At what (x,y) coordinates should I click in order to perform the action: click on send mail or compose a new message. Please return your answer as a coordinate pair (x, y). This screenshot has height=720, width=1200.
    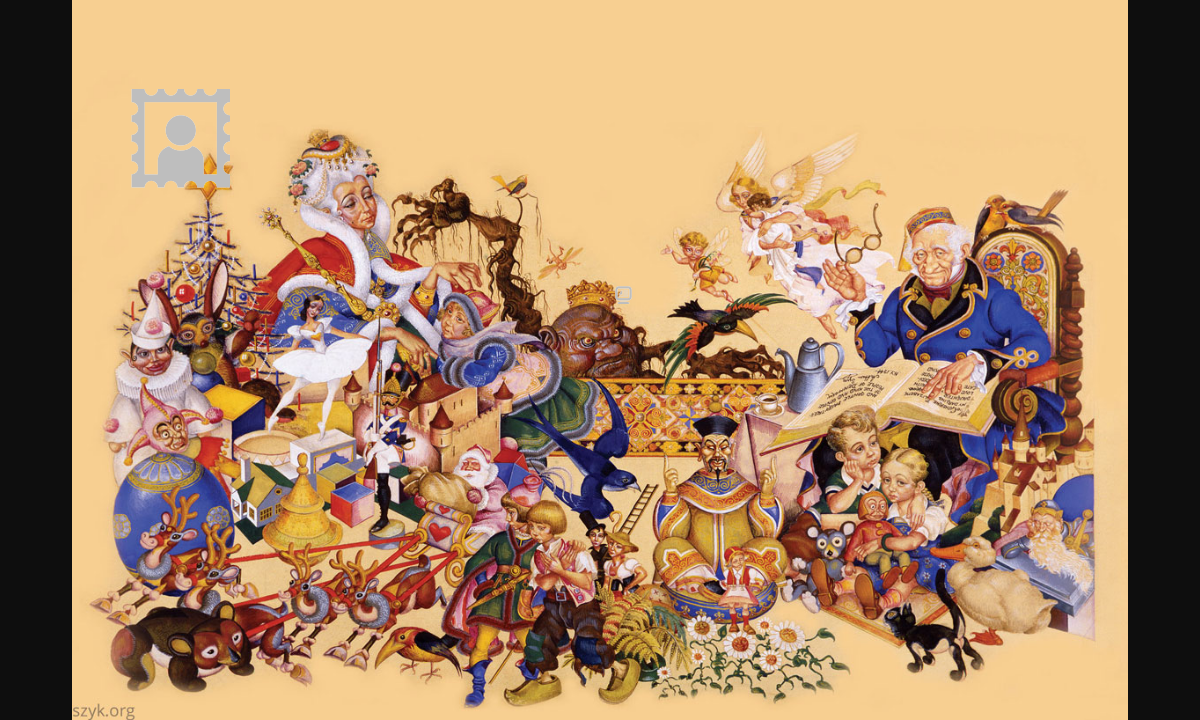
    Looking at the image, I should click on (177, 141).